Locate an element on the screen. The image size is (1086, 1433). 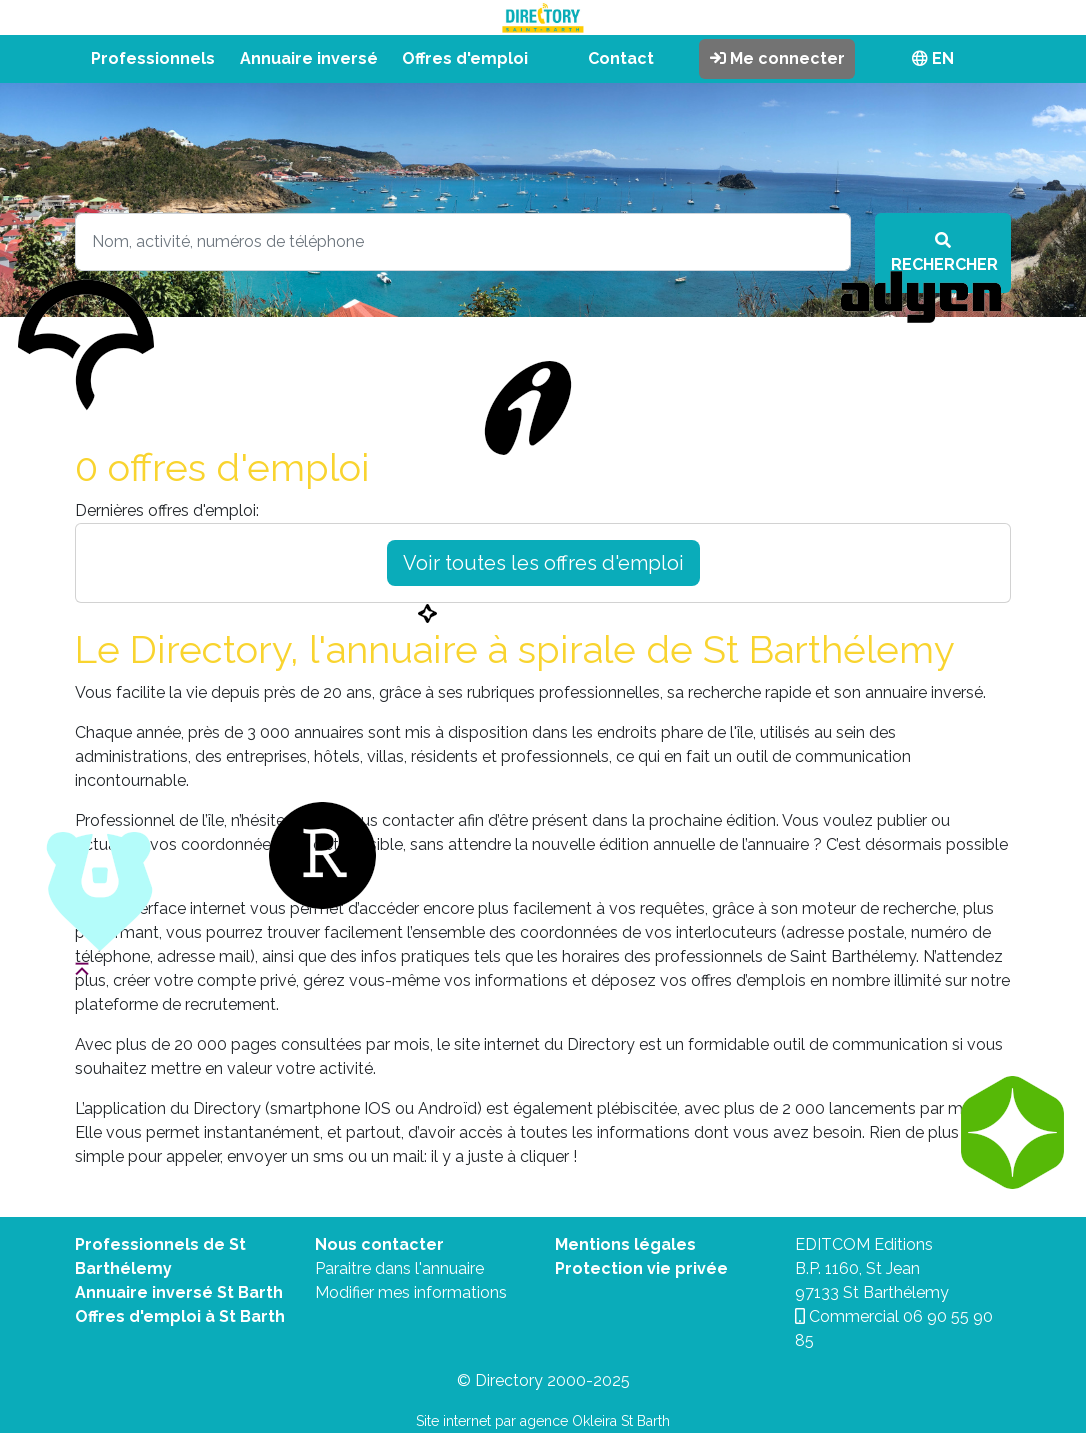
andela company logo is located at coordinates (1012, 1132).